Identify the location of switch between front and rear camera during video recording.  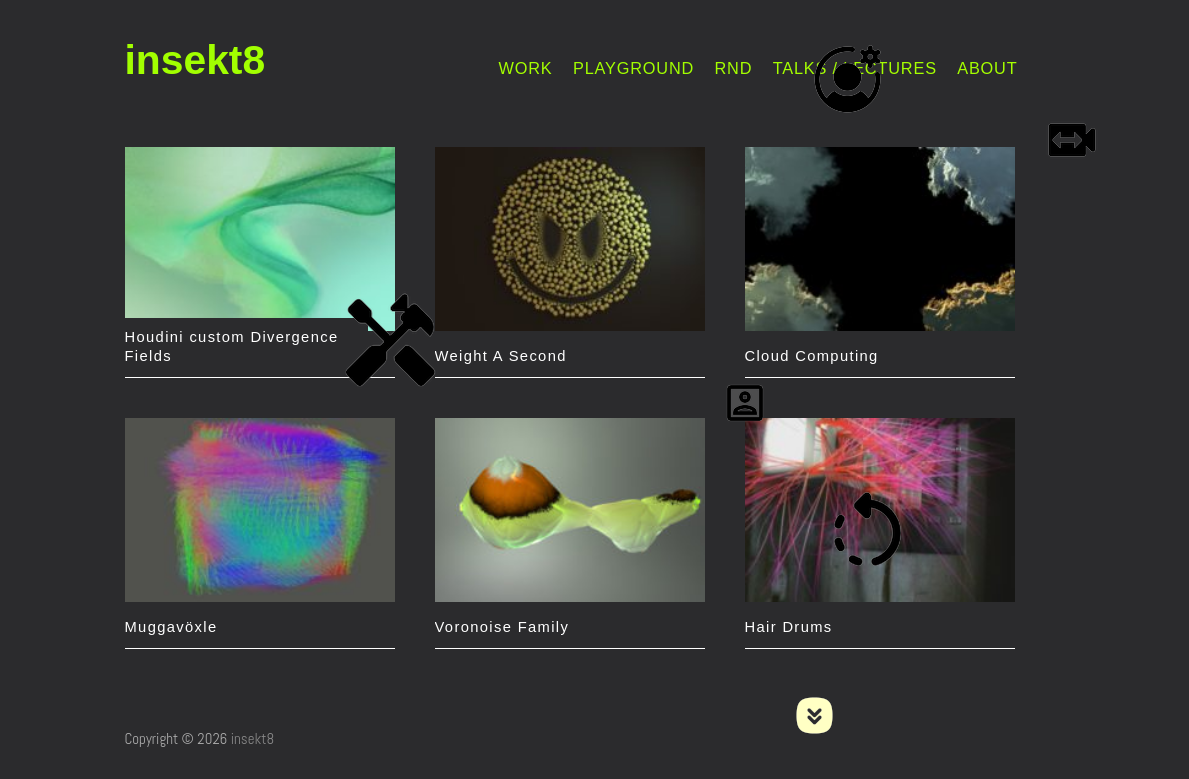
(1072, 140).